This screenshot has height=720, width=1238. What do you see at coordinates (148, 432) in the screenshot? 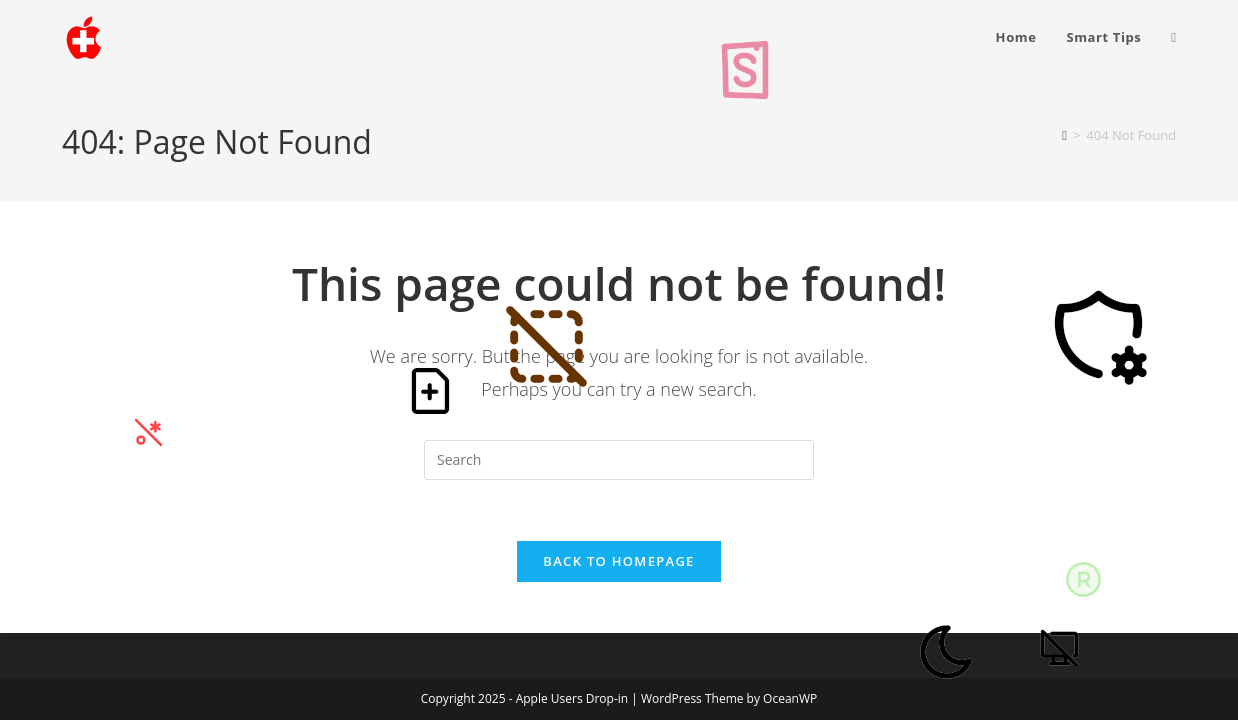
I see `disable regular expression search` at bounding box center [148, 432].